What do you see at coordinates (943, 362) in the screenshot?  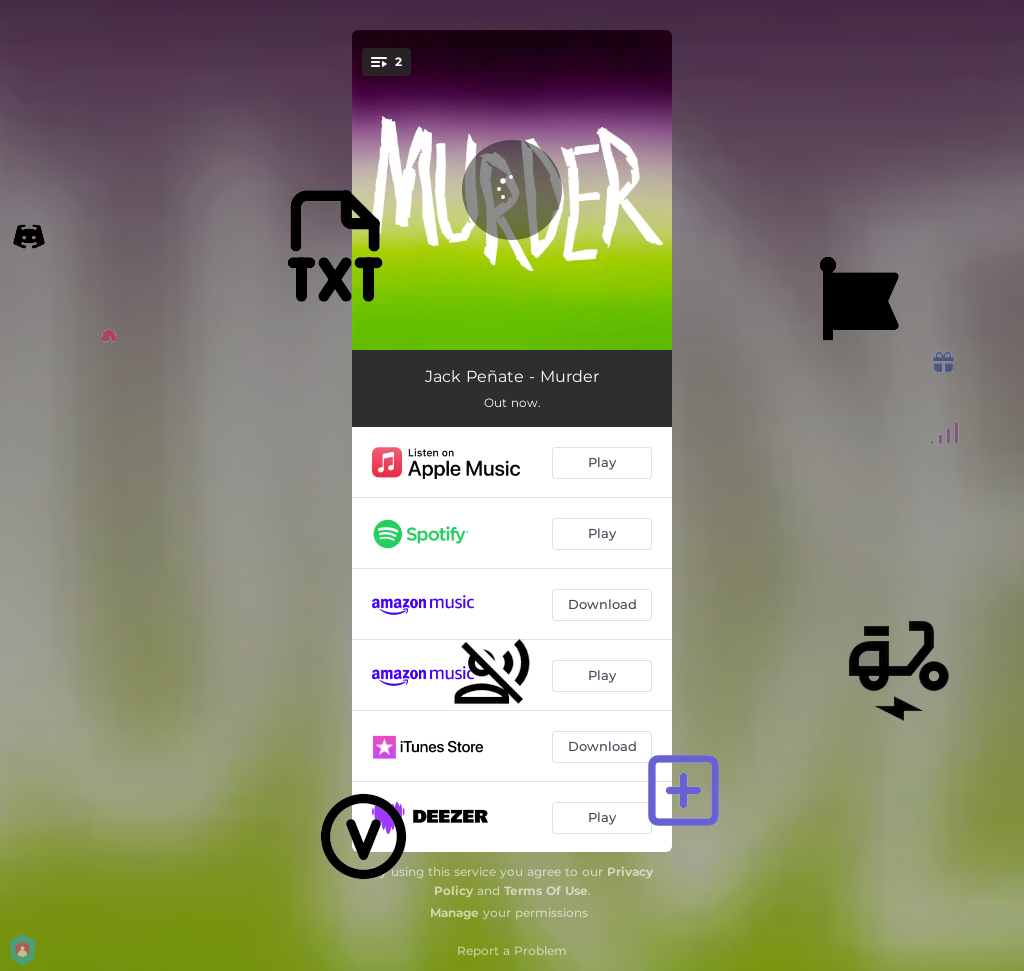 I see `view or redeem a gift` at bounding box center [943, 362].